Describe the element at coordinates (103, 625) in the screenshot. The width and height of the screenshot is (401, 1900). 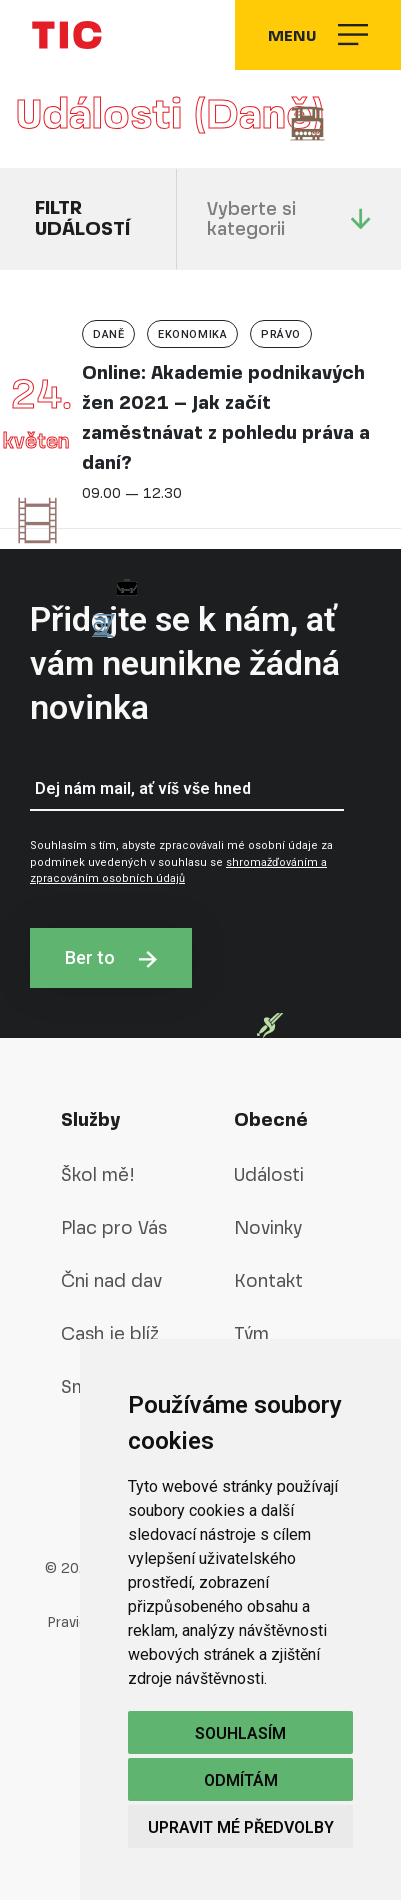
I see `abstract game element or power-up` at that location.